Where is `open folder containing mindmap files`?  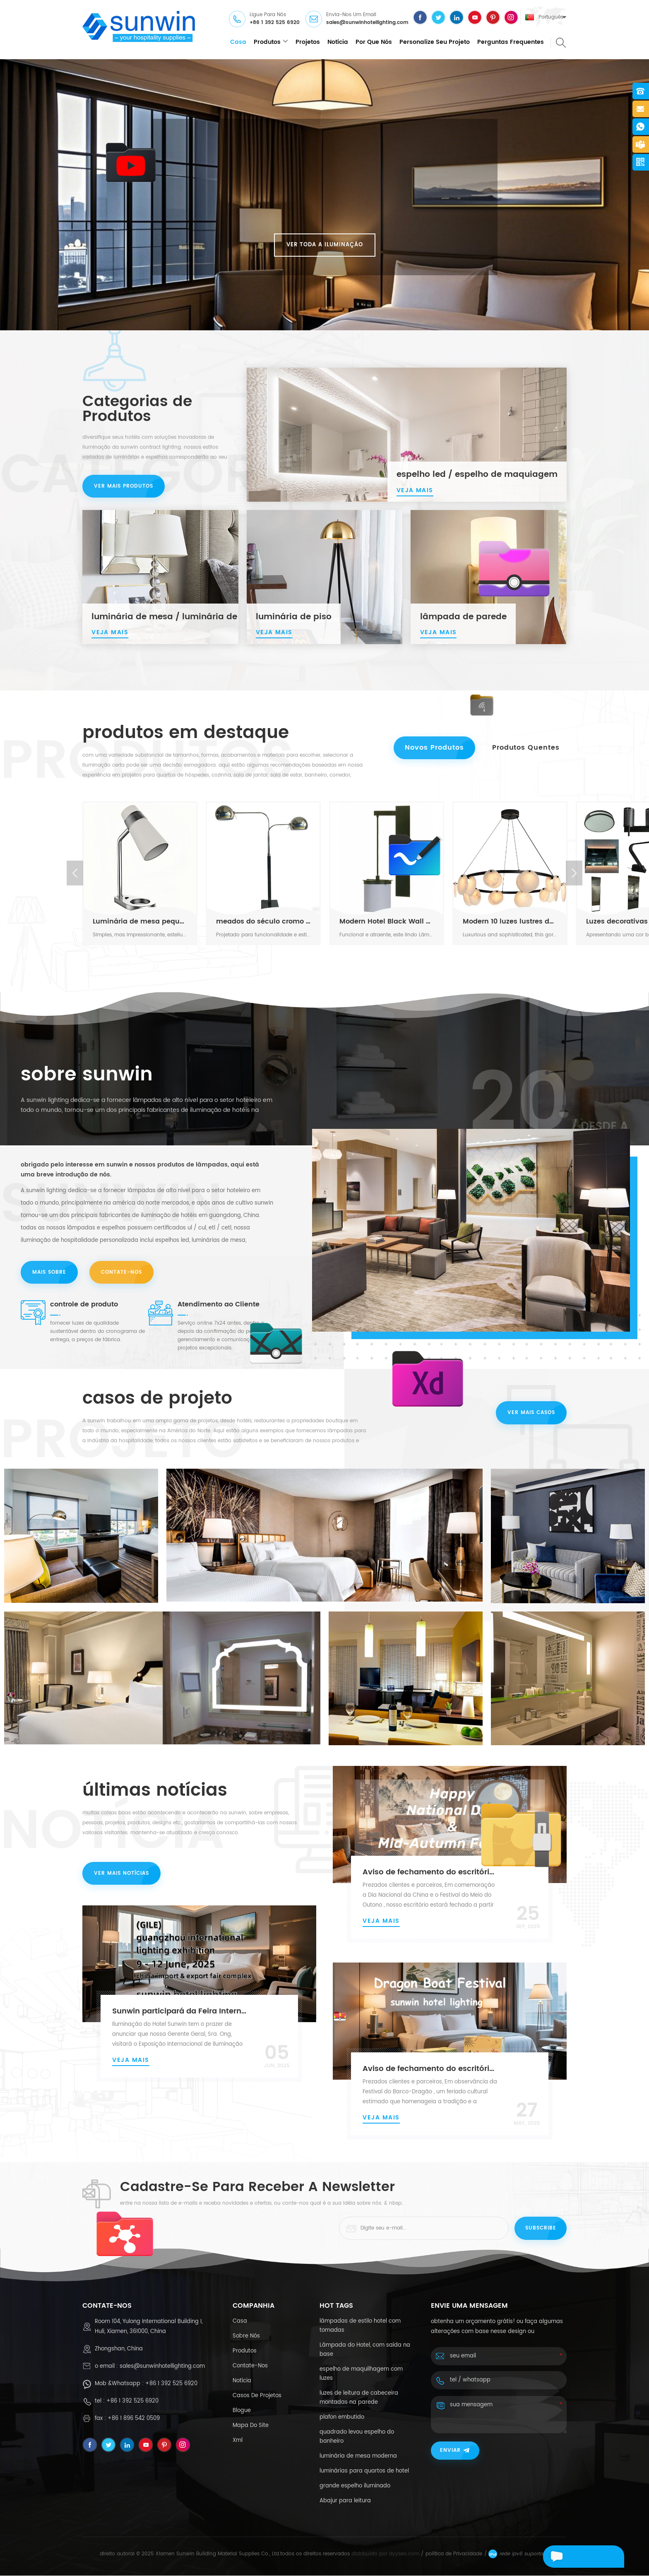 open folder containing mindmap files is located at coordinates (125, 2235).